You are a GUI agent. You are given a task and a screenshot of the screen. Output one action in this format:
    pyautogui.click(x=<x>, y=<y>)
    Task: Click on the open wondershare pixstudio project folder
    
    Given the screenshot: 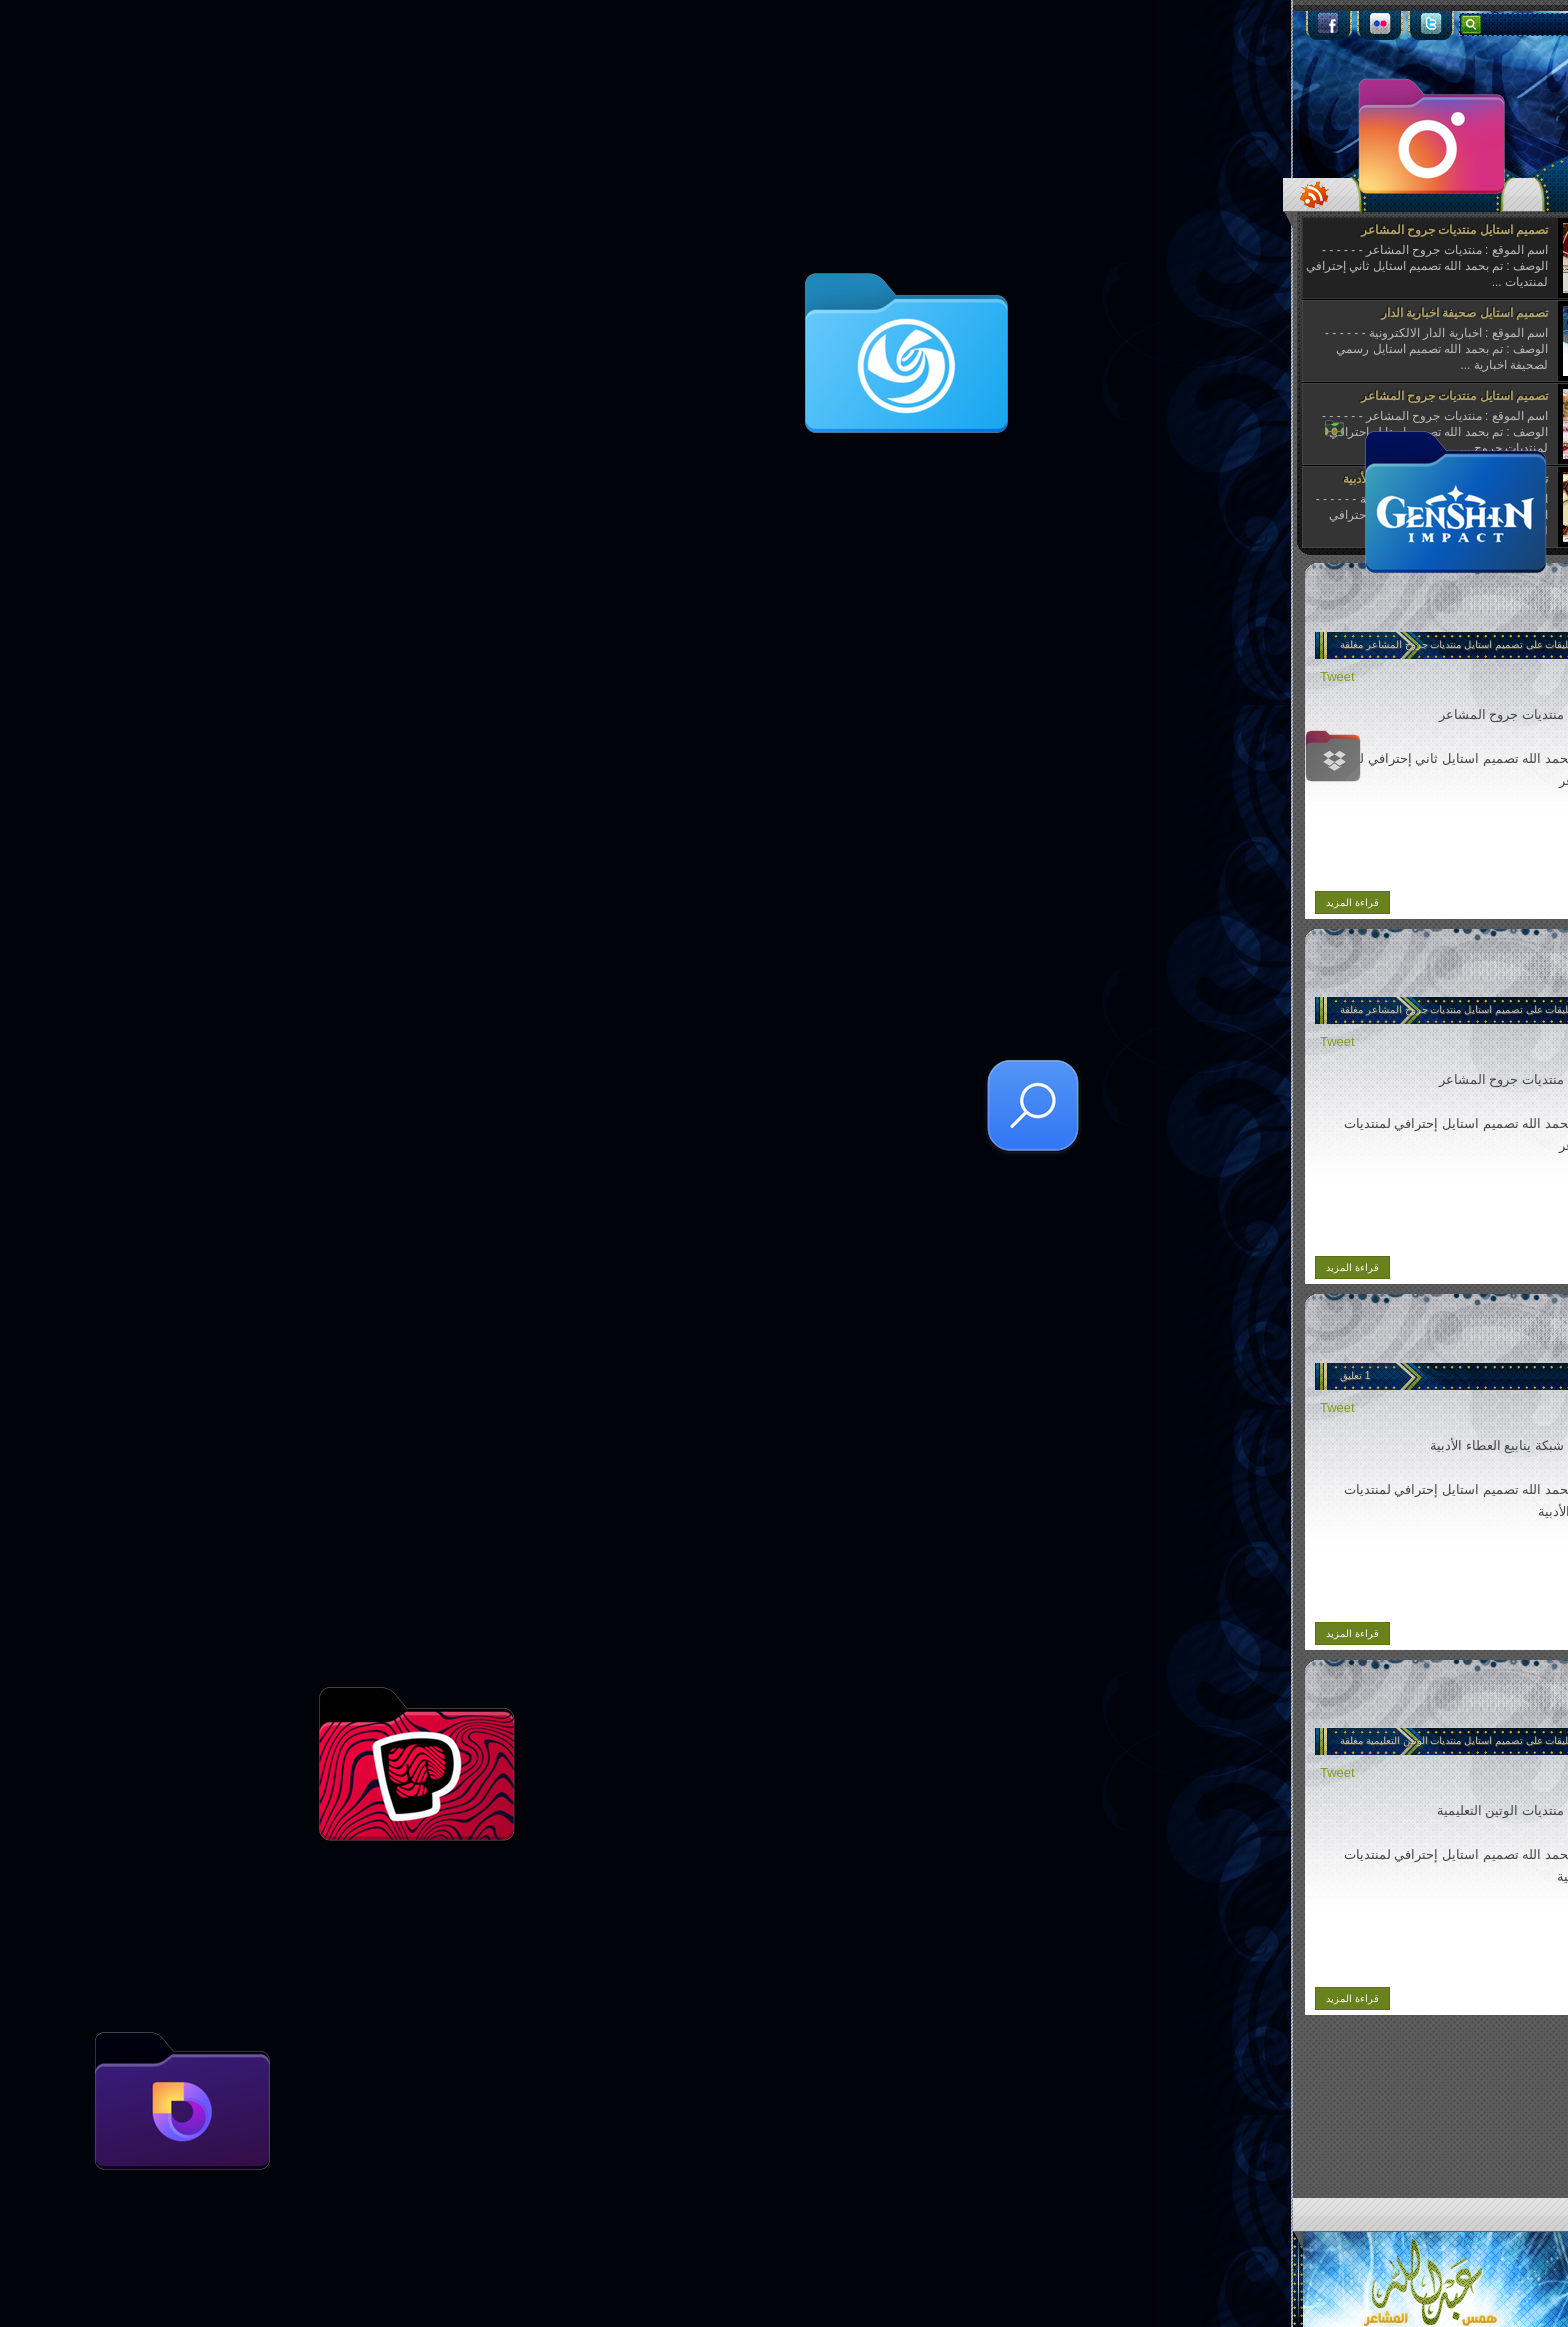 What is the action you would take?
    pyautogui.click(x=181, y=2105)
    